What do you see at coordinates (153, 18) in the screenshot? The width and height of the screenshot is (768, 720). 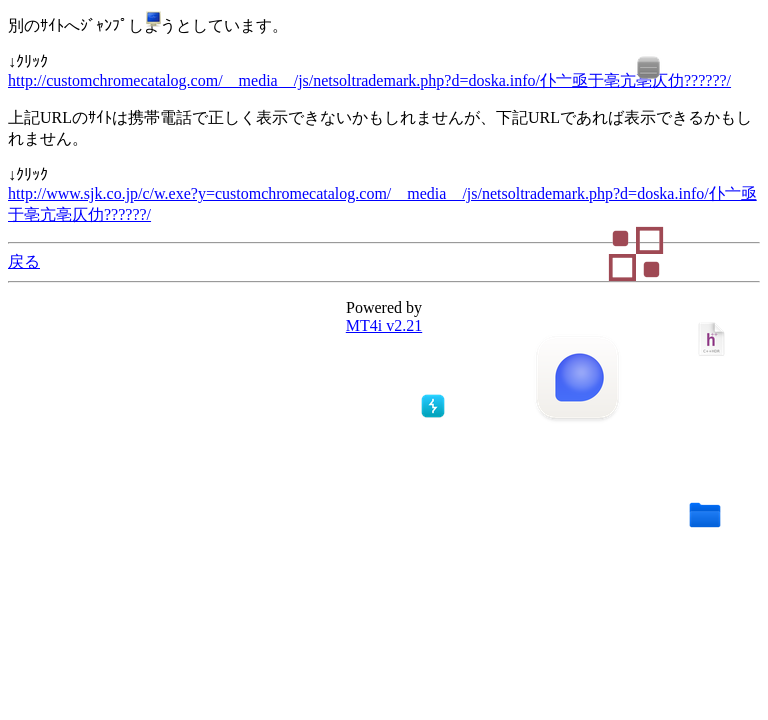 I see `connect to a windows PC or external computer` at bounding box center [153, 18].